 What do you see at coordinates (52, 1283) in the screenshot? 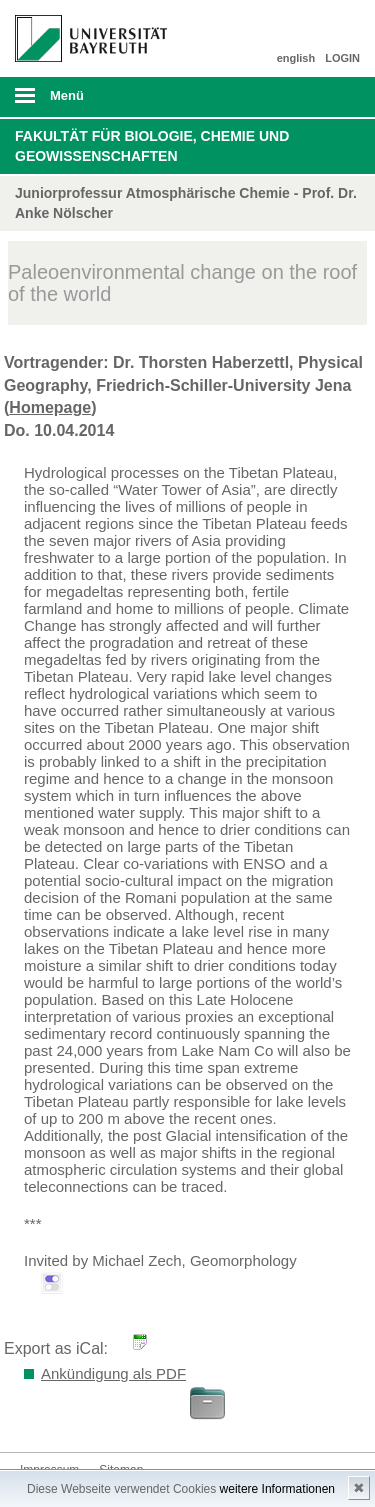
I see `open gnome tweaks to customize desktop settings` at bounding box center [52, 1283].